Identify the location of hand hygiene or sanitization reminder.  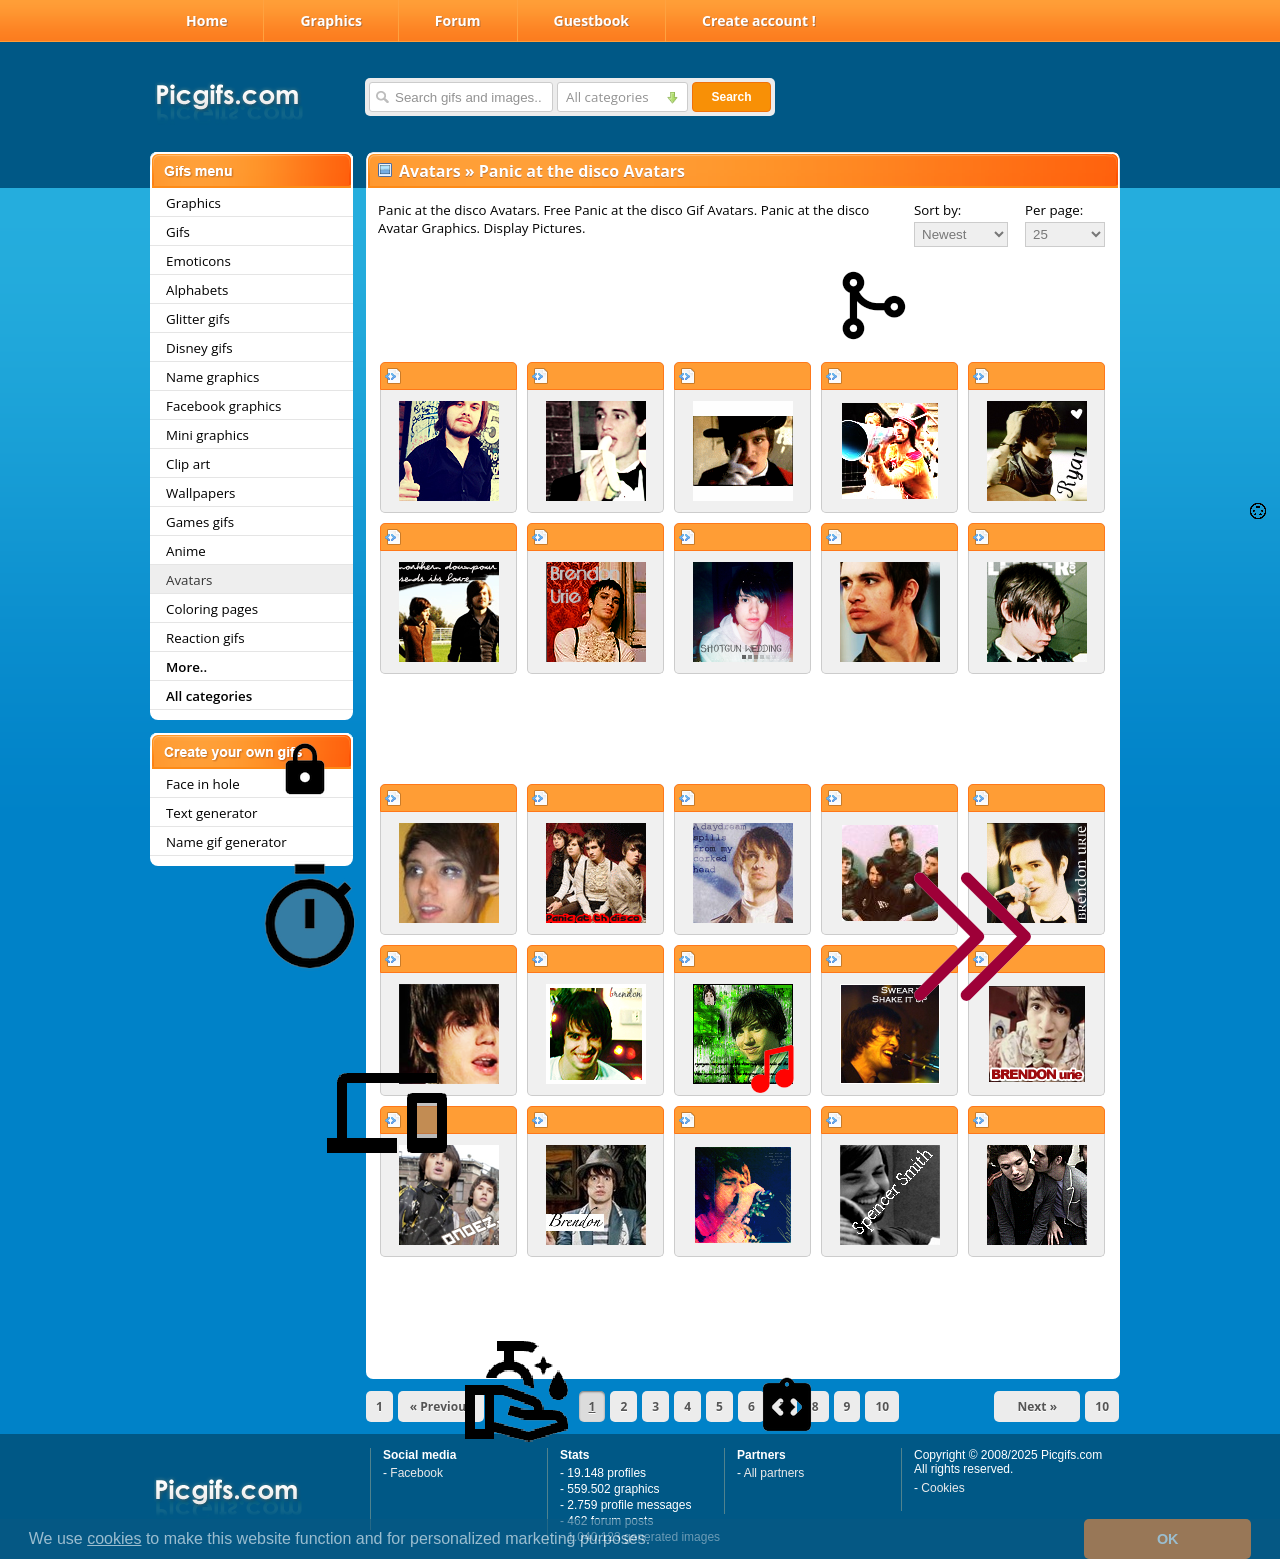
(519, 1390).